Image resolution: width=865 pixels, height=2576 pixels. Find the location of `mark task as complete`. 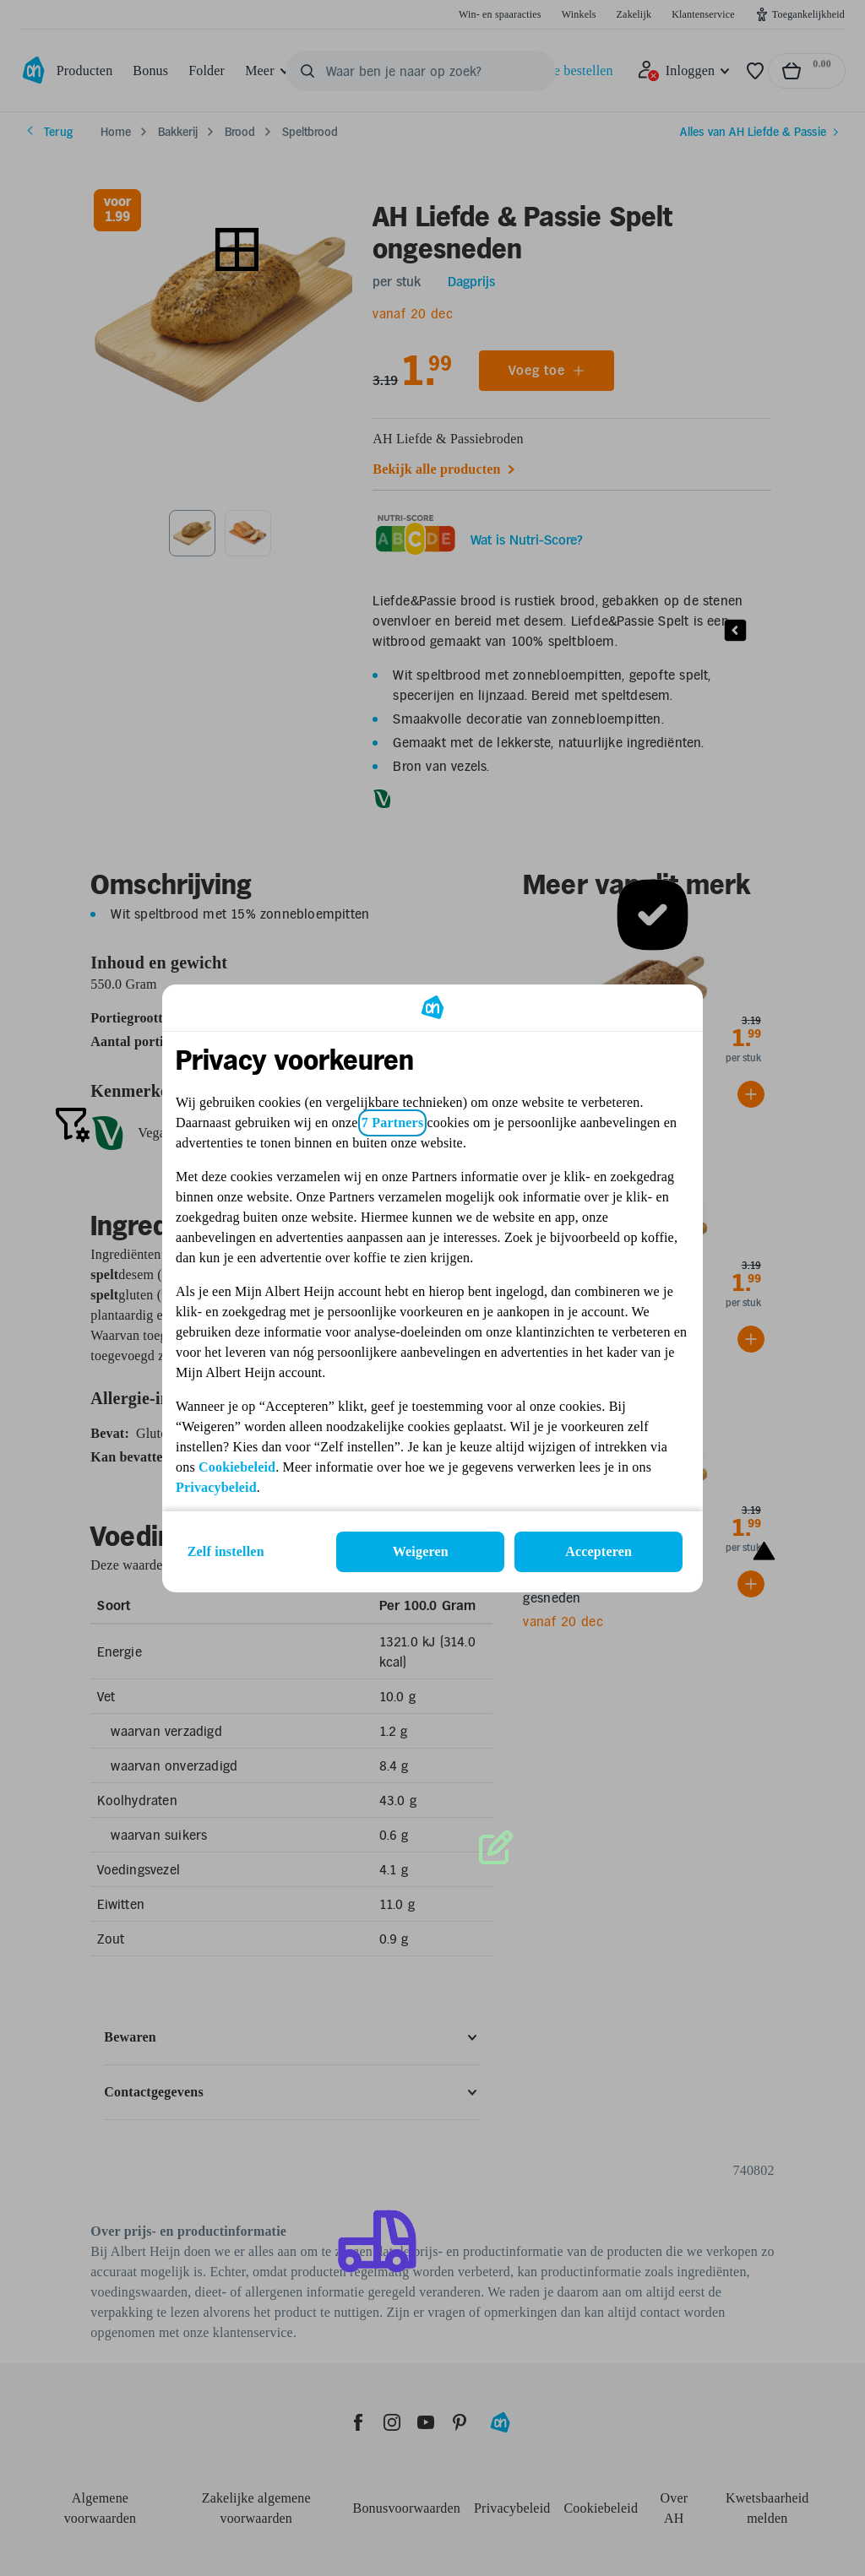

mark task as complete is located at coordinates (652, 914).